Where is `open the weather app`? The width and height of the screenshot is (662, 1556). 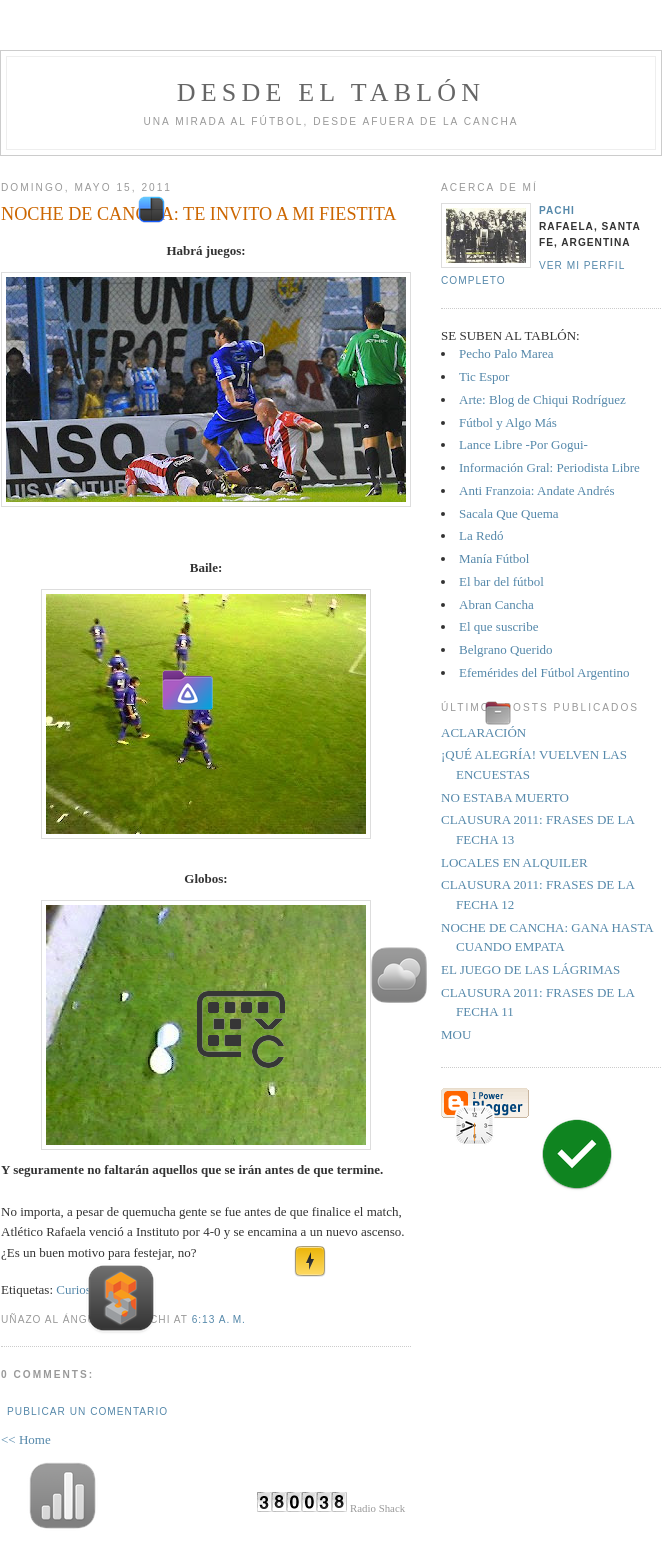
open the weather app is located at coordinates (399, 975).